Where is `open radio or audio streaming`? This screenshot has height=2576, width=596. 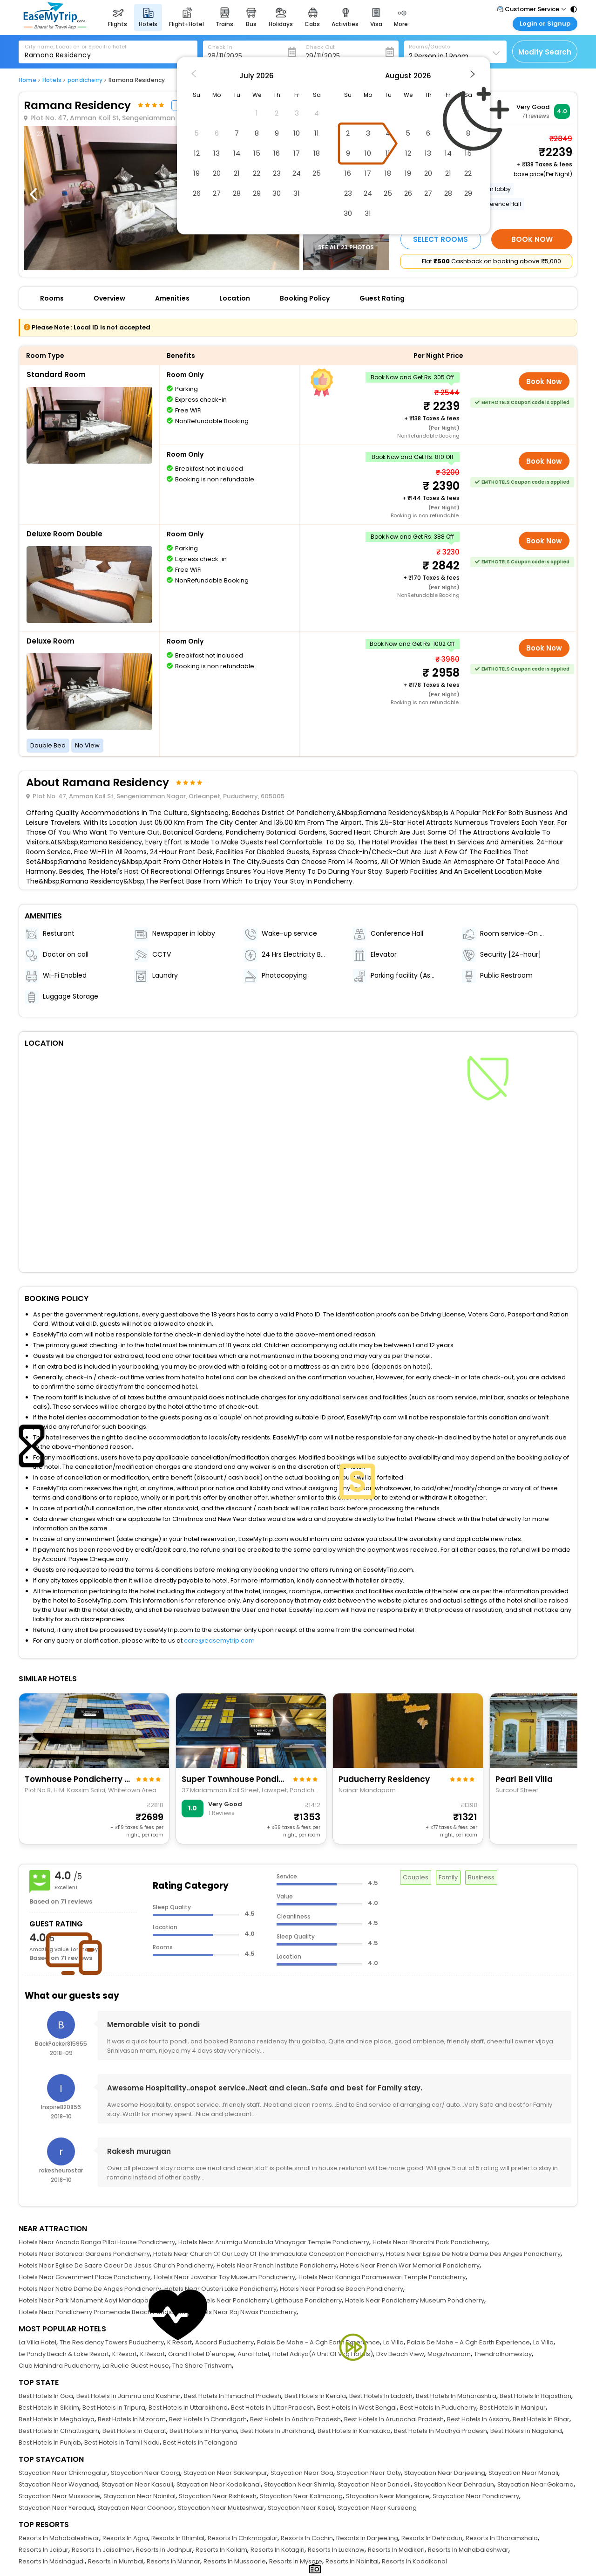 open radio or audio streaming is located at coordinates (315, 2569).